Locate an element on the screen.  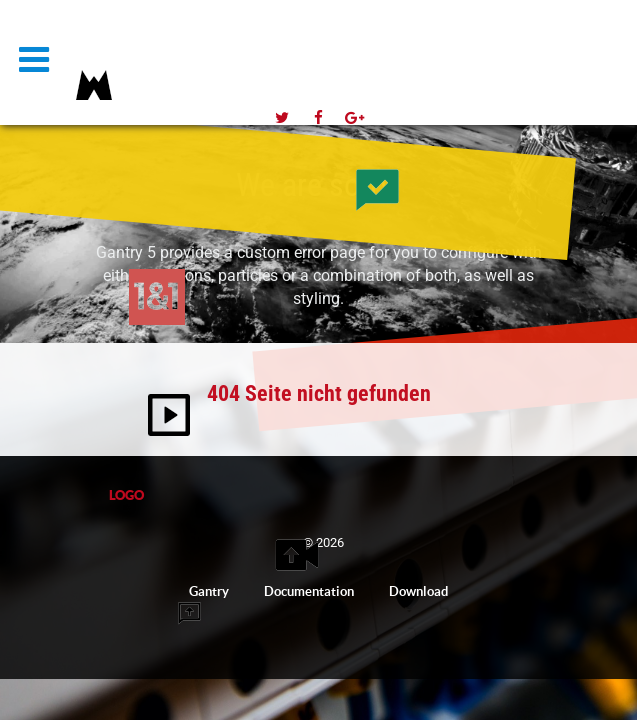
message sent successfully is located at coordinates (377, 188).